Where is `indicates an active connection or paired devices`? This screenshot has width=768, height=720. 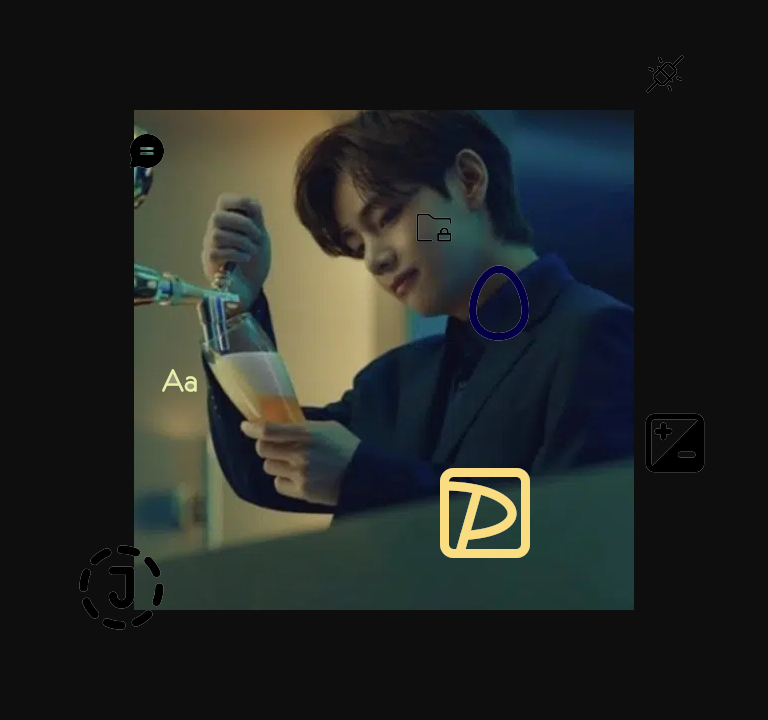 indicates an active connection or paired devices is located at coordinates (665, 74).